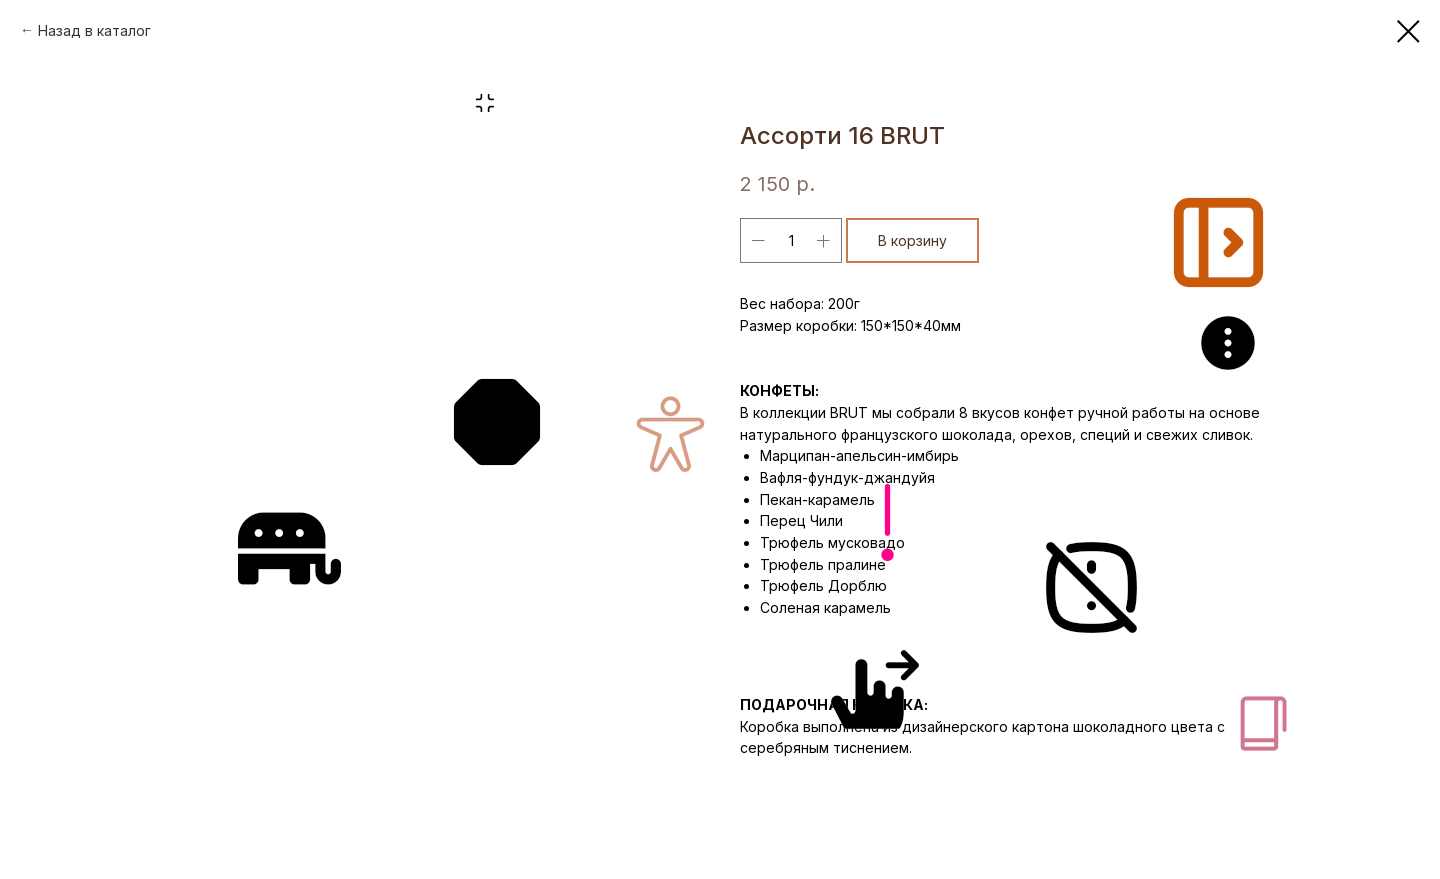  I want to click on indicates a warning or alert requiring attention, so click(887, 522).